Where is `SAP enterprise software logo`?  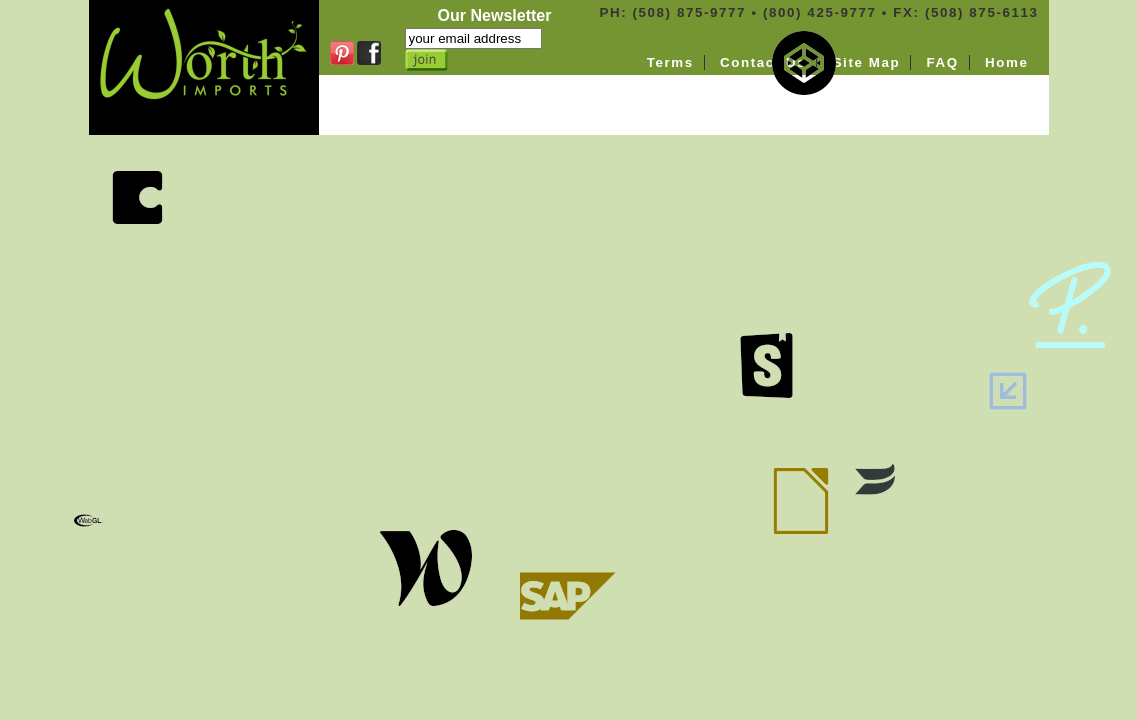 SAP enterprise software logo is located at coordinates (568, 596).